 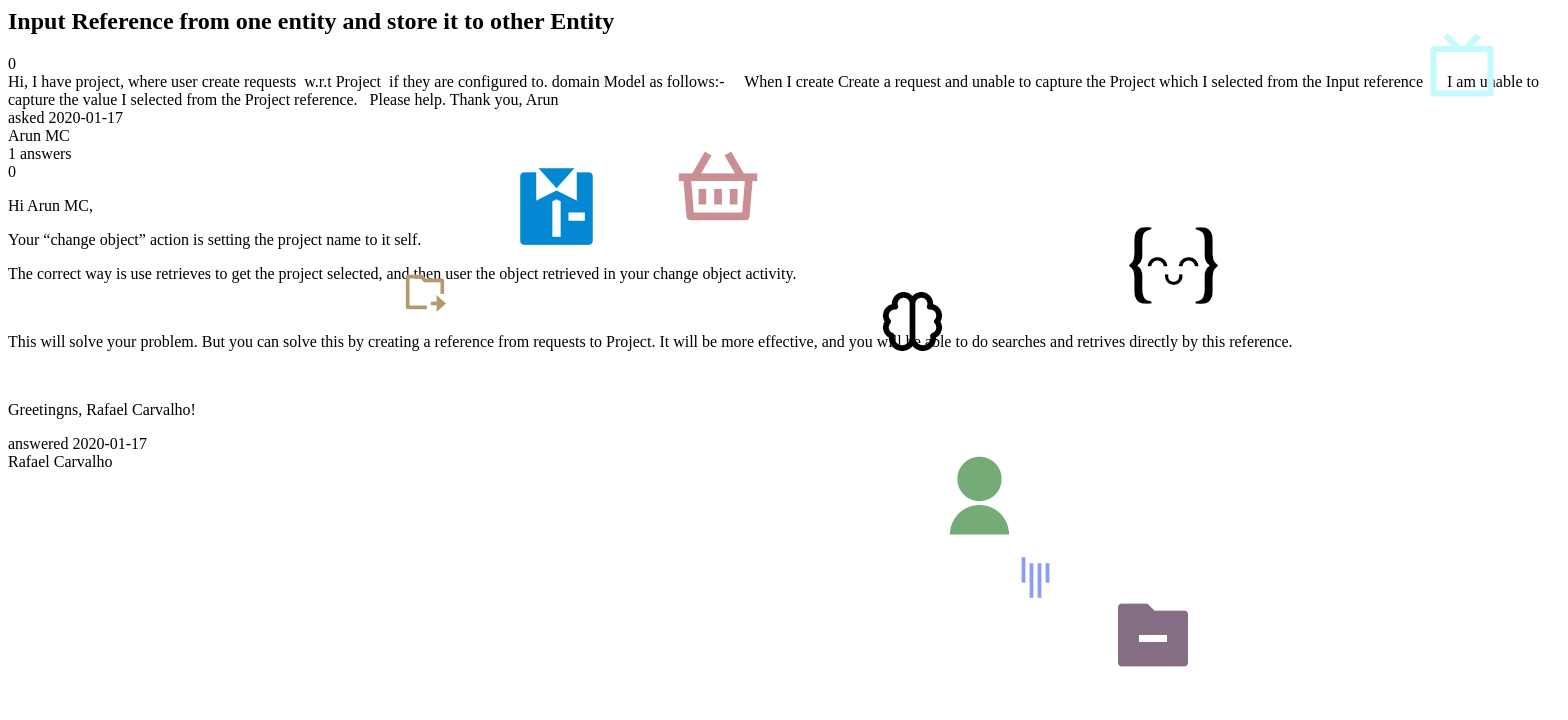 I want to click on view your shopping basket, so click(x=718, y=185).